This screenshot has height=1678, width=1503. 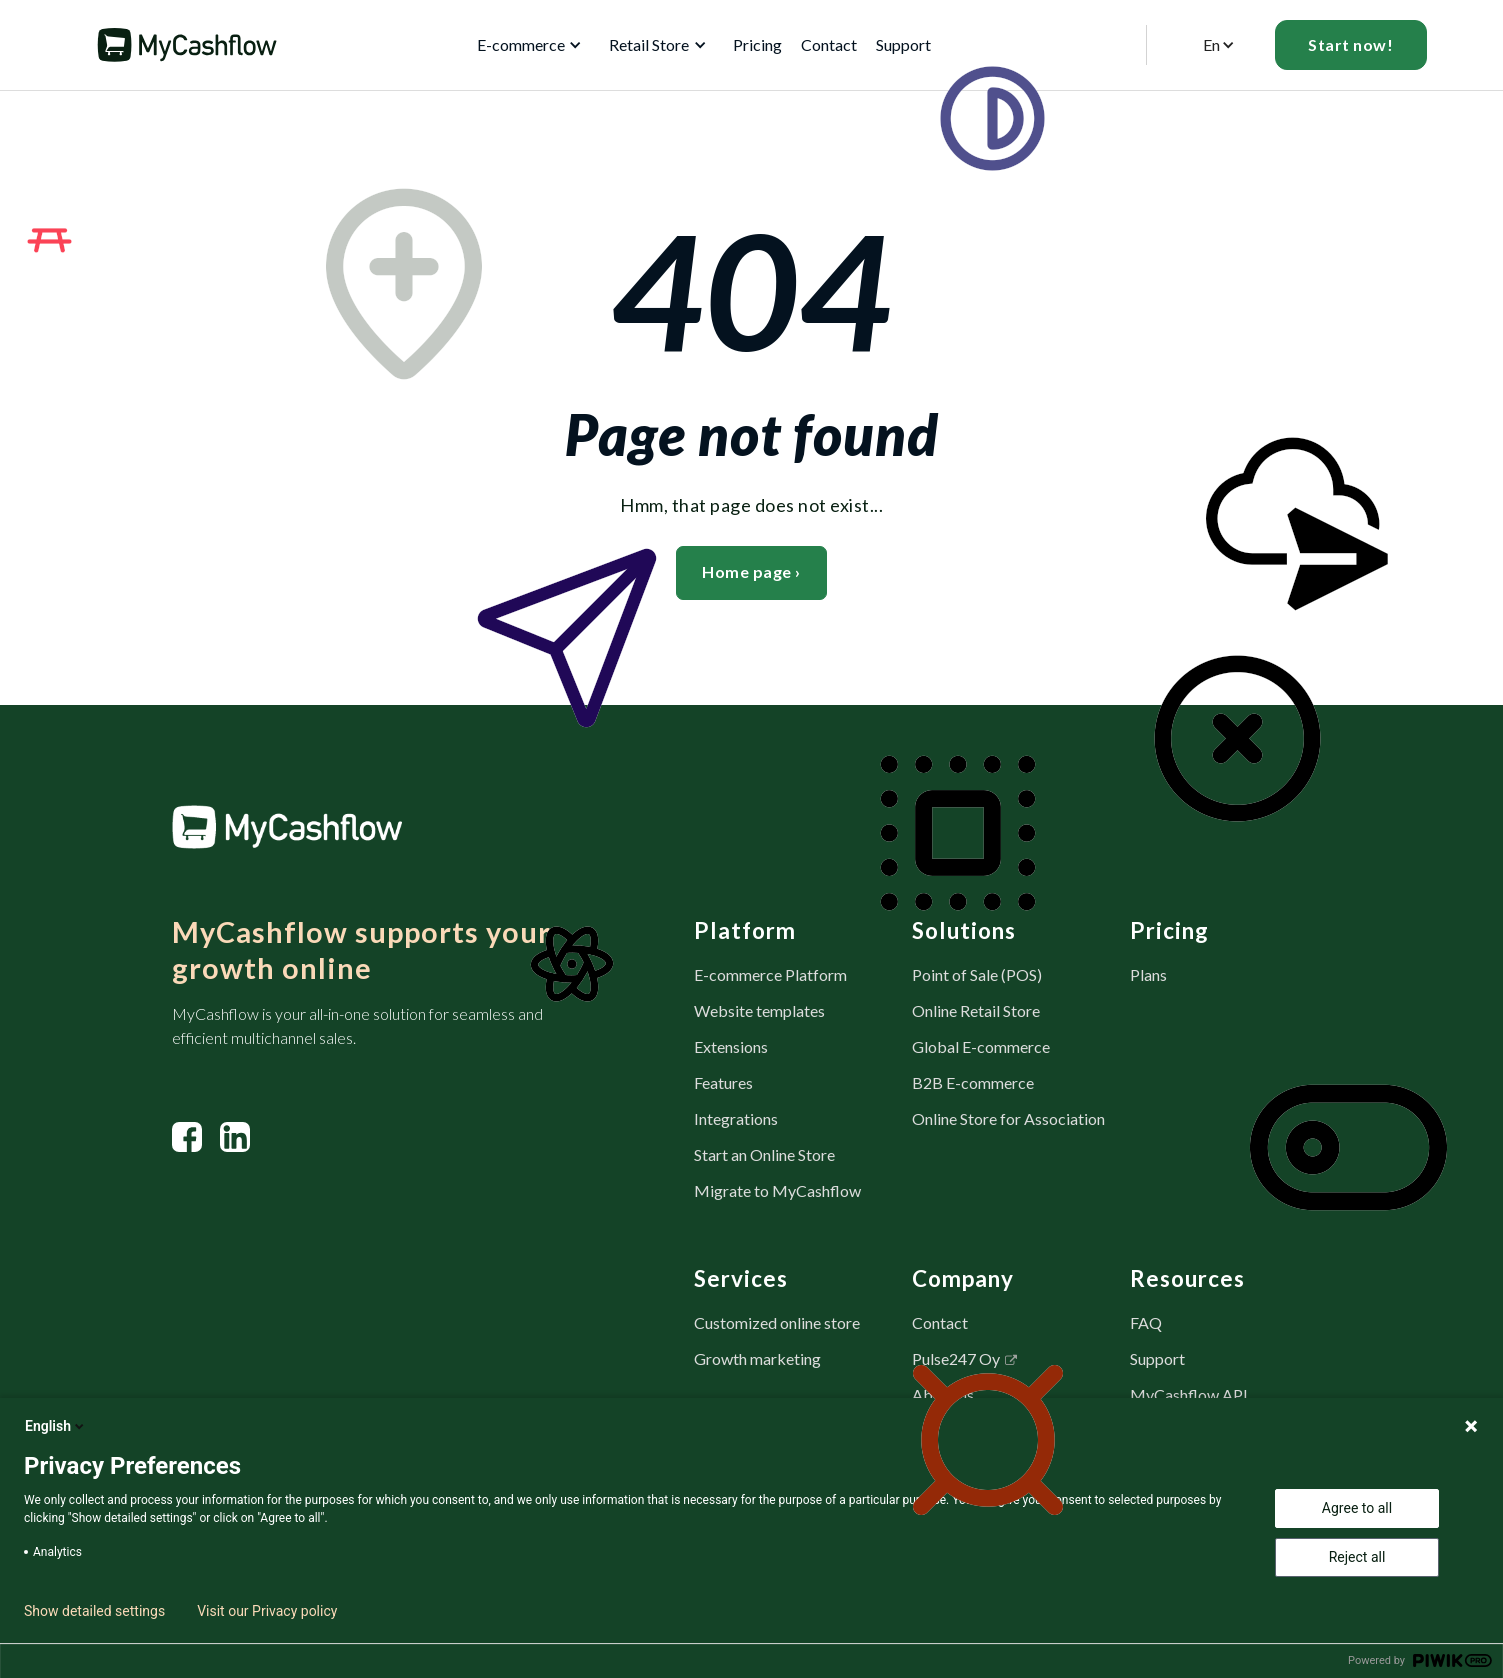 I want to click on send to remote agent or cloud service, so click(x=1298, y=518).